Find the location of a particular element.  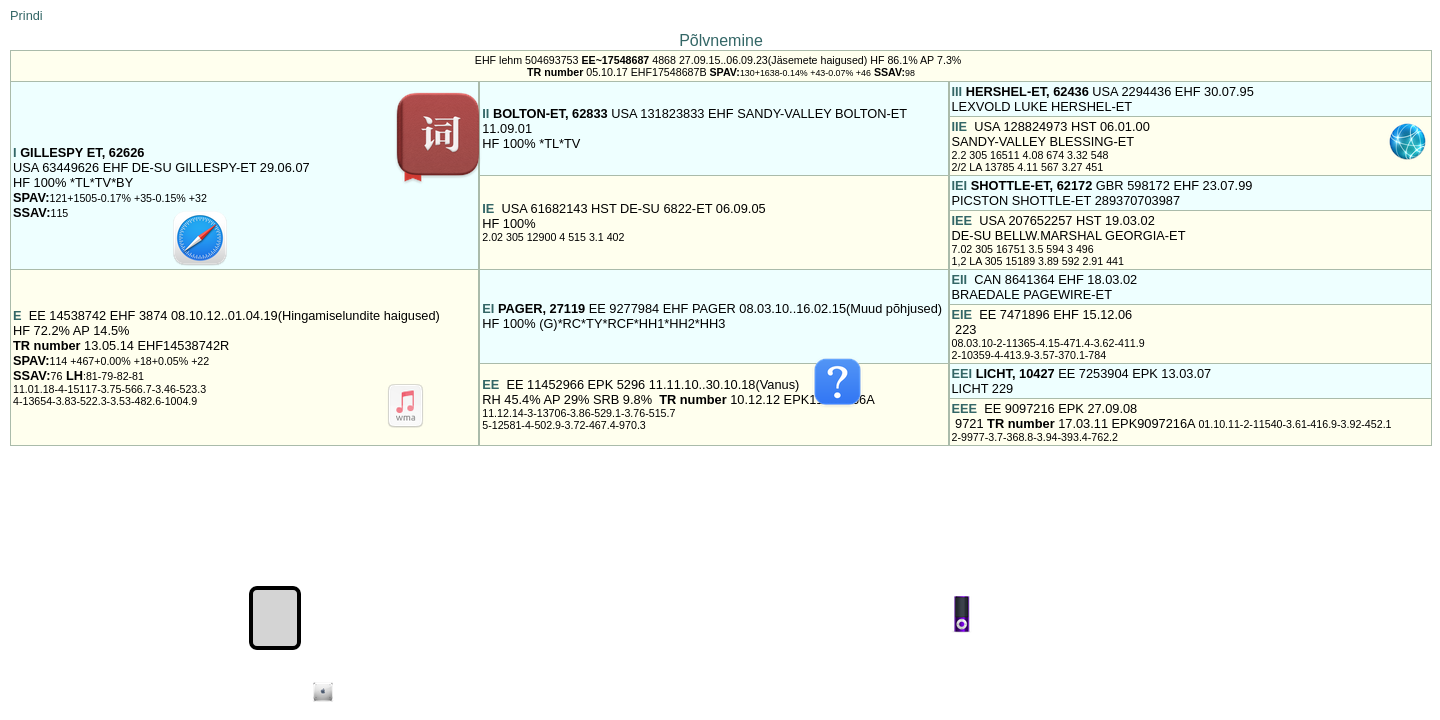

open the dictionary app is located at coordinates (438, 134).